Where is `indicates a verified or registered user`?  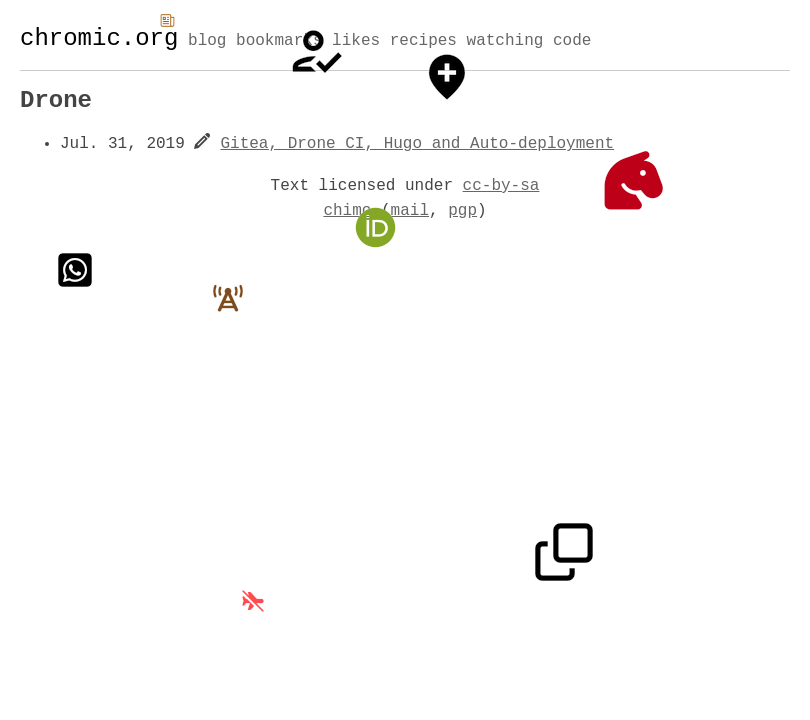 indicates a verified or registered user is located at coordinates (316, 51).